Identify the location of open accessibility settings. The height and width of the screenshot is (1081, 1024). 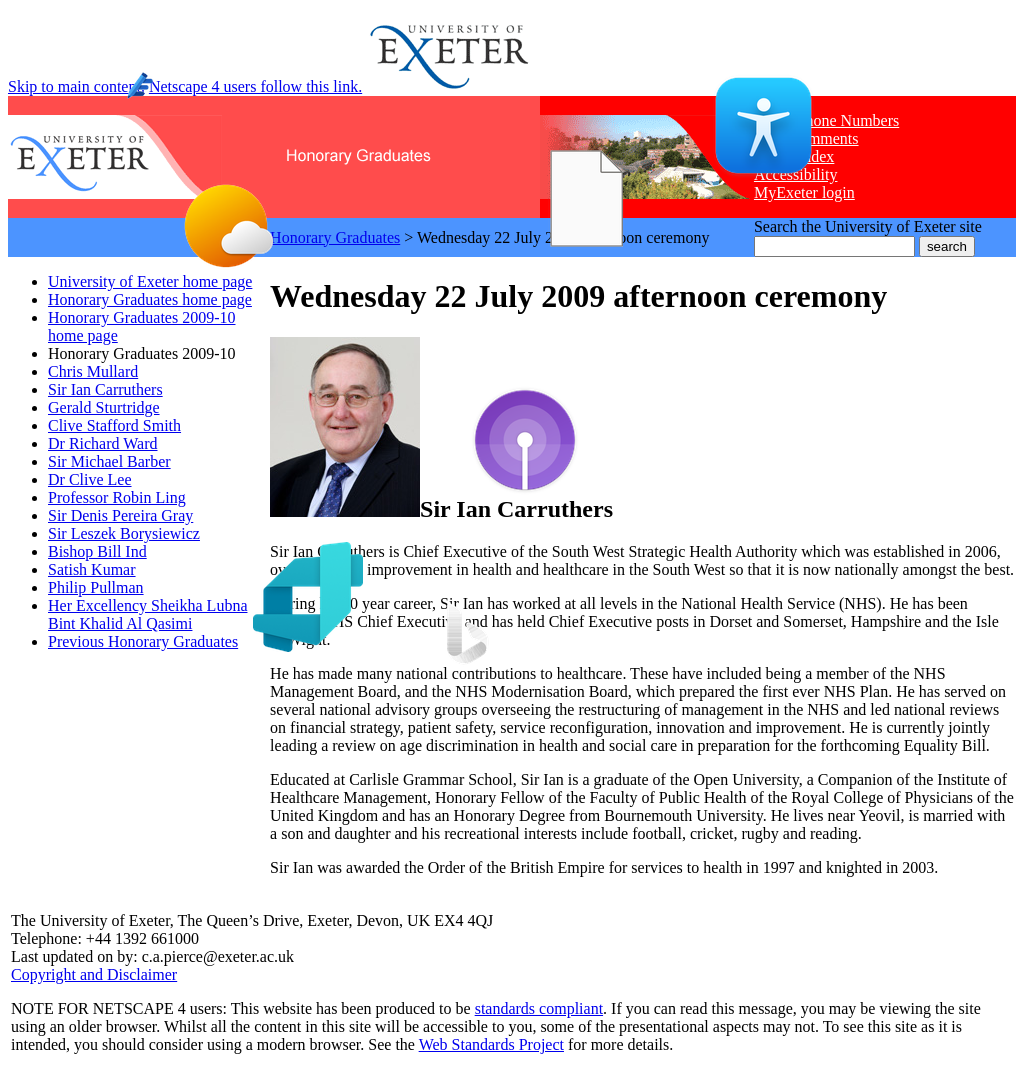
(763, 125).